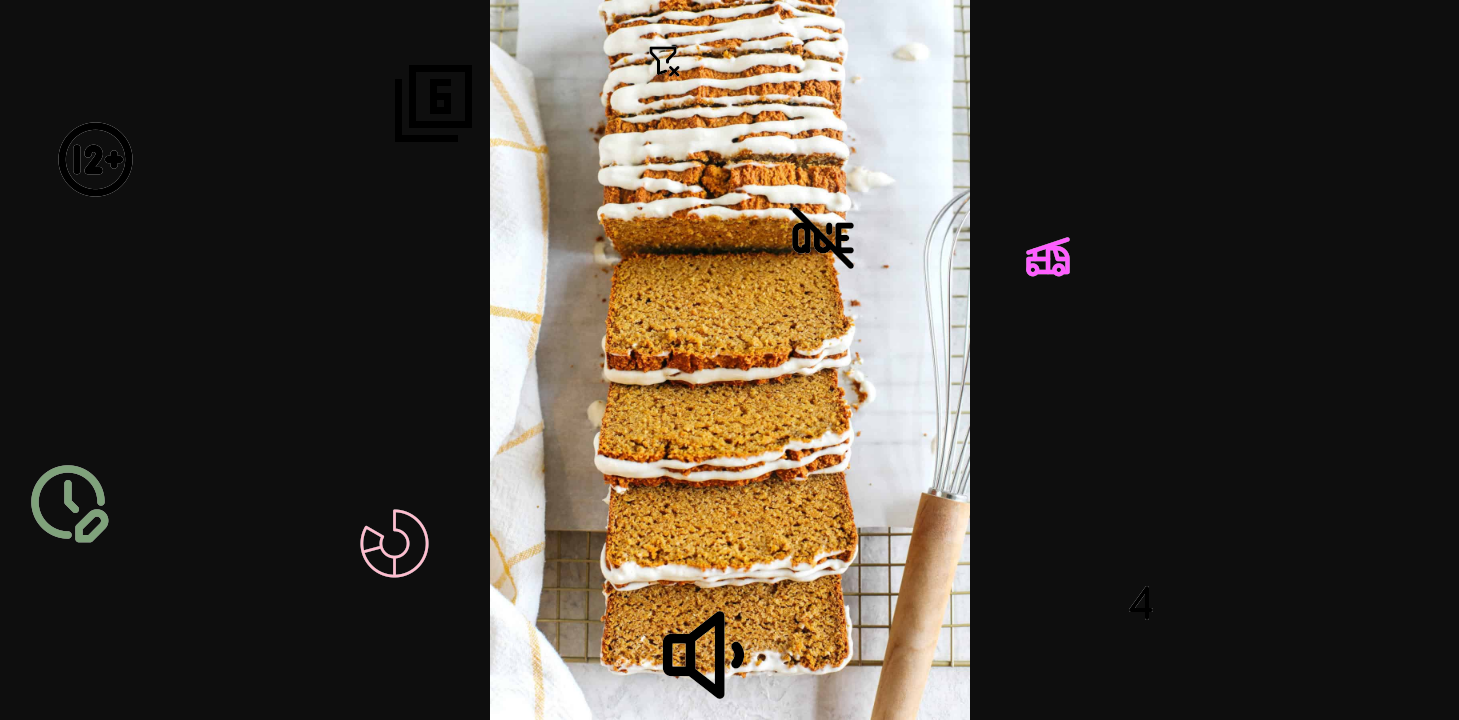 Image resolution: width=1459 pixels, height=720 pixels. I want to click on volume set to low, so click(710, 655).